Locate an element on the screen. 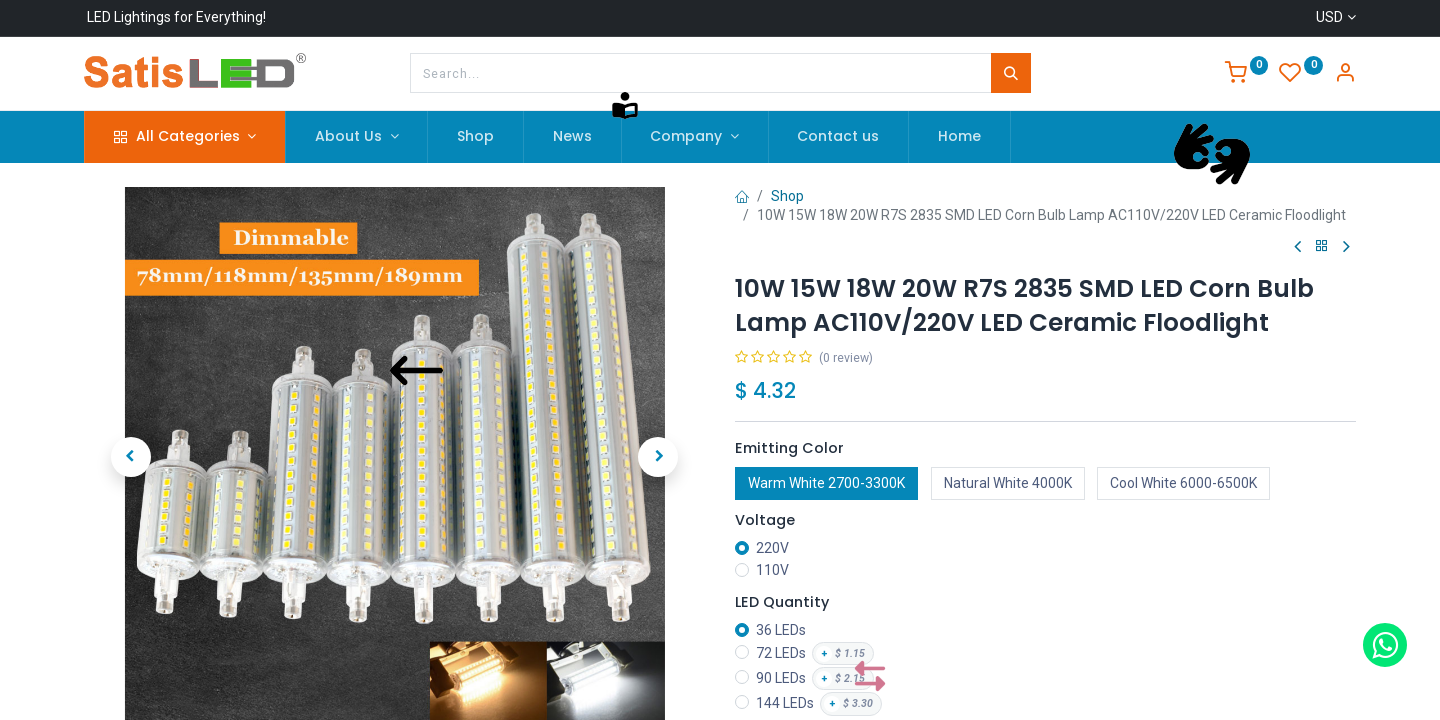 Image resolution: width=1440 pixels, height=720 pixels. go back to the previous page is located at coordinates (416, 370).